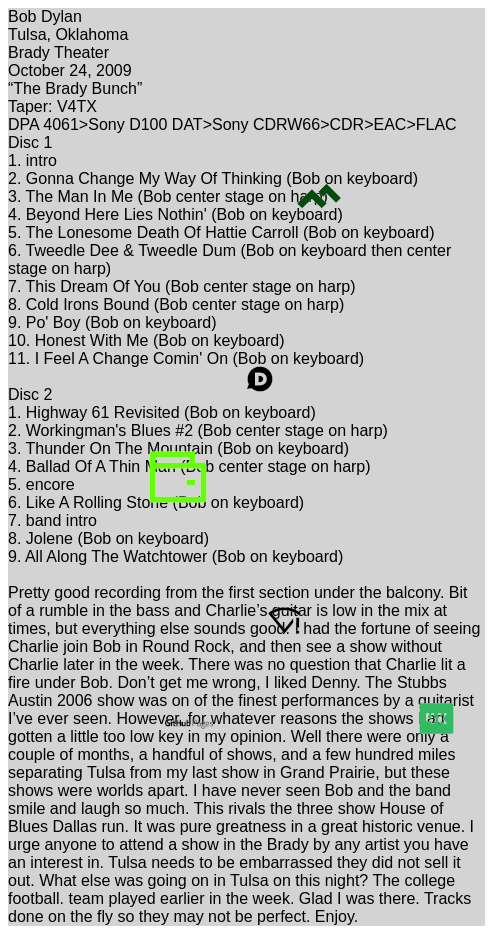 This screenshot has height=934, width=493. What do you see at coordinates (260, 379) in the screenshot?
I see `open Disqus comments section` at bounding box center [260, 379].